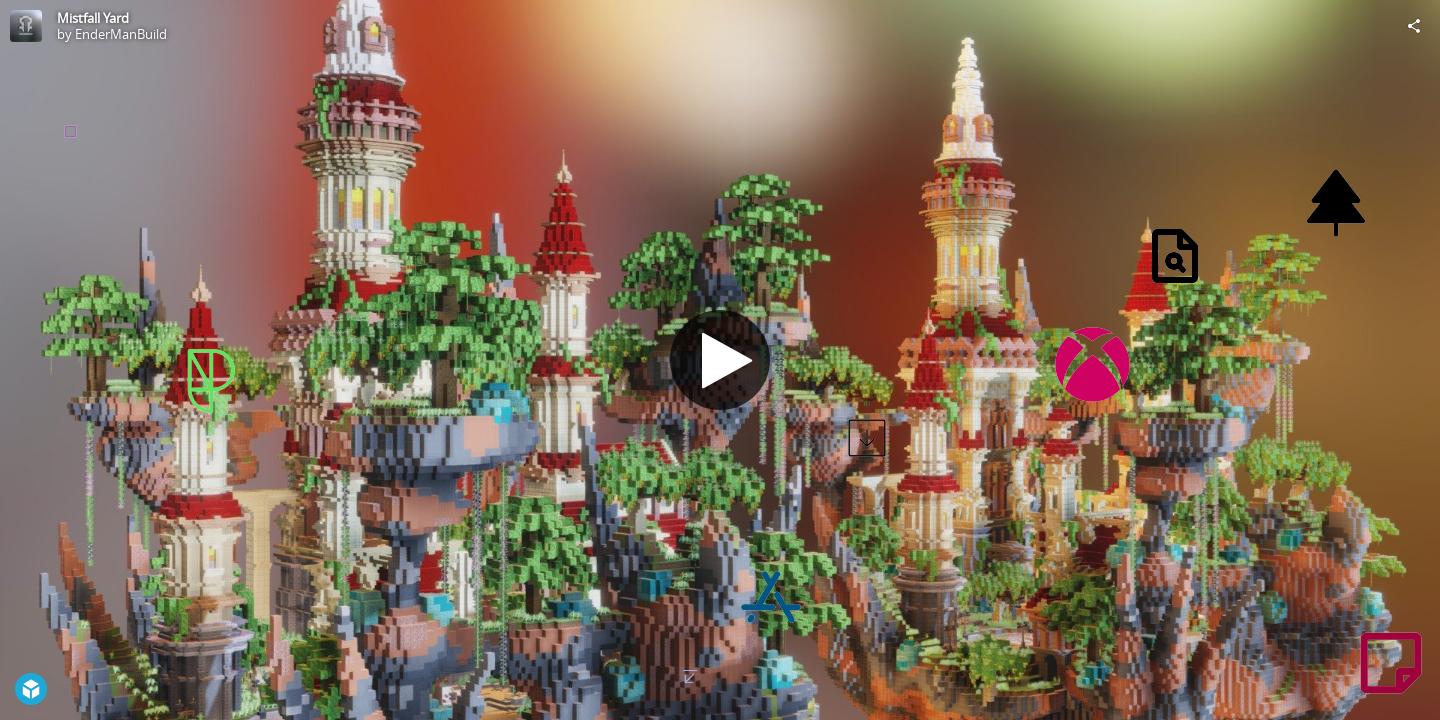  What do you see at coordinates (771, 599) in the screenshot?
I see `open the App Store` at bounding box center [771, 599].